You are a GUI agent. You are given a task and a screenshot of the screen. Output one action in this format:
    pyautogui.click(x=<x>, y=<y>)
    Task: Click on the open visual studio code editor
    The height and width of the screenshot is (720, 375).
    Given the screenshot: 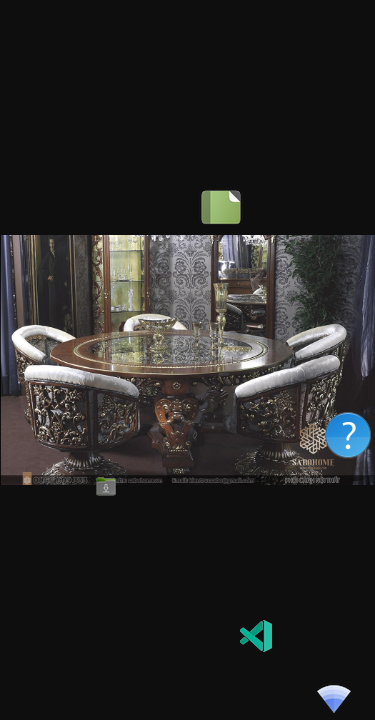 What is the action you would take?
    pyautogui.click(x=256, y=636)
    